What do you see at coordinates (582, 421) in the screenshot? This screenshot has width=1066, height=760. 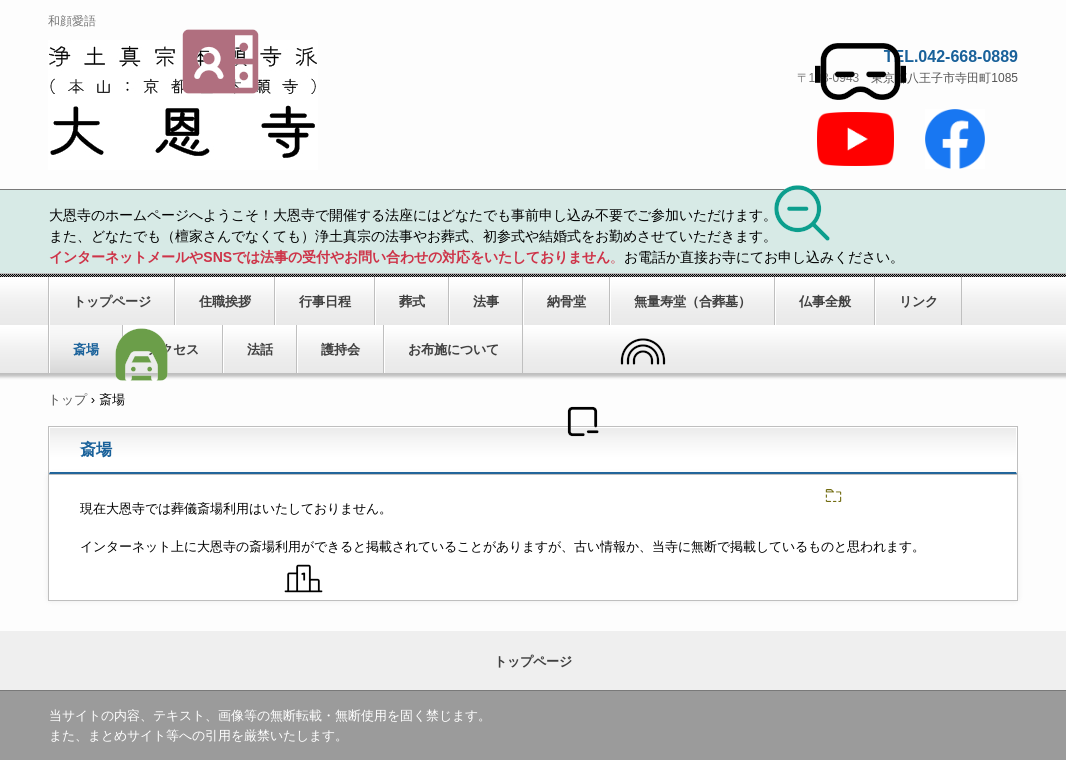 I see `remove an item from a list` at bounding box center [582, 421].